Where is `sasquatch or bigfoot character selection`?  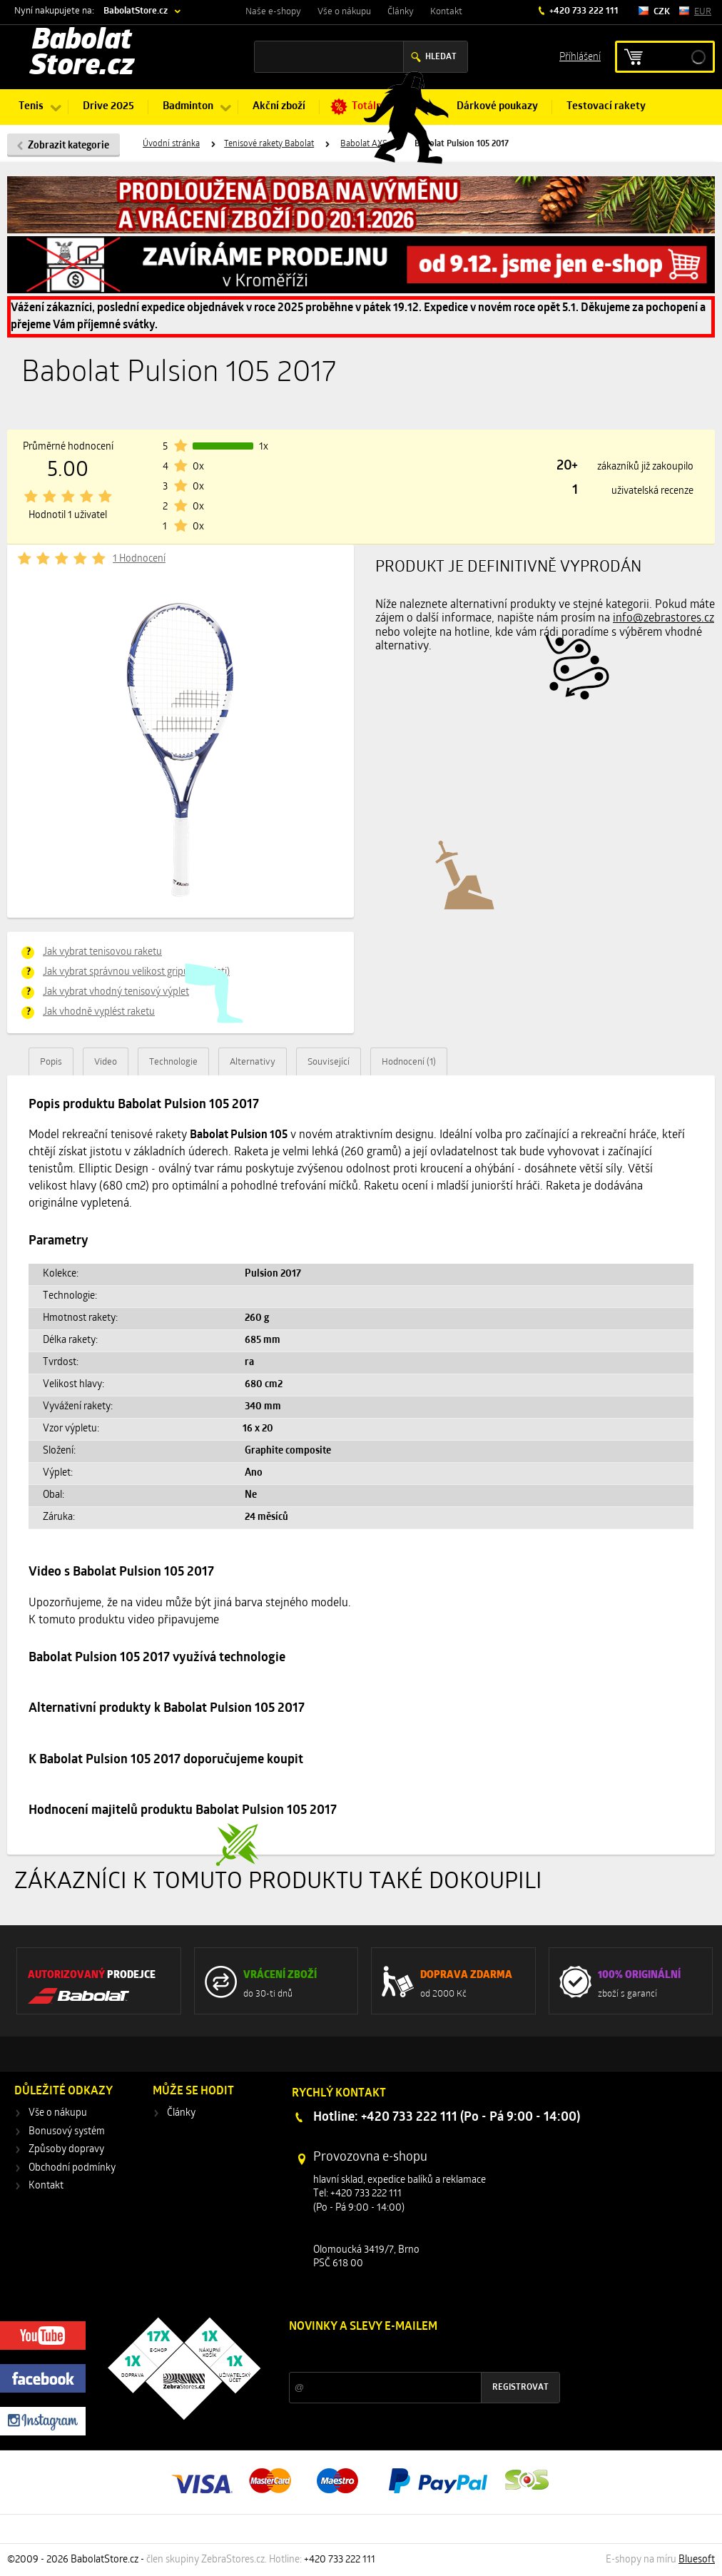 sasquatch or bigfoot character selection is located at coordinates (406, 118).